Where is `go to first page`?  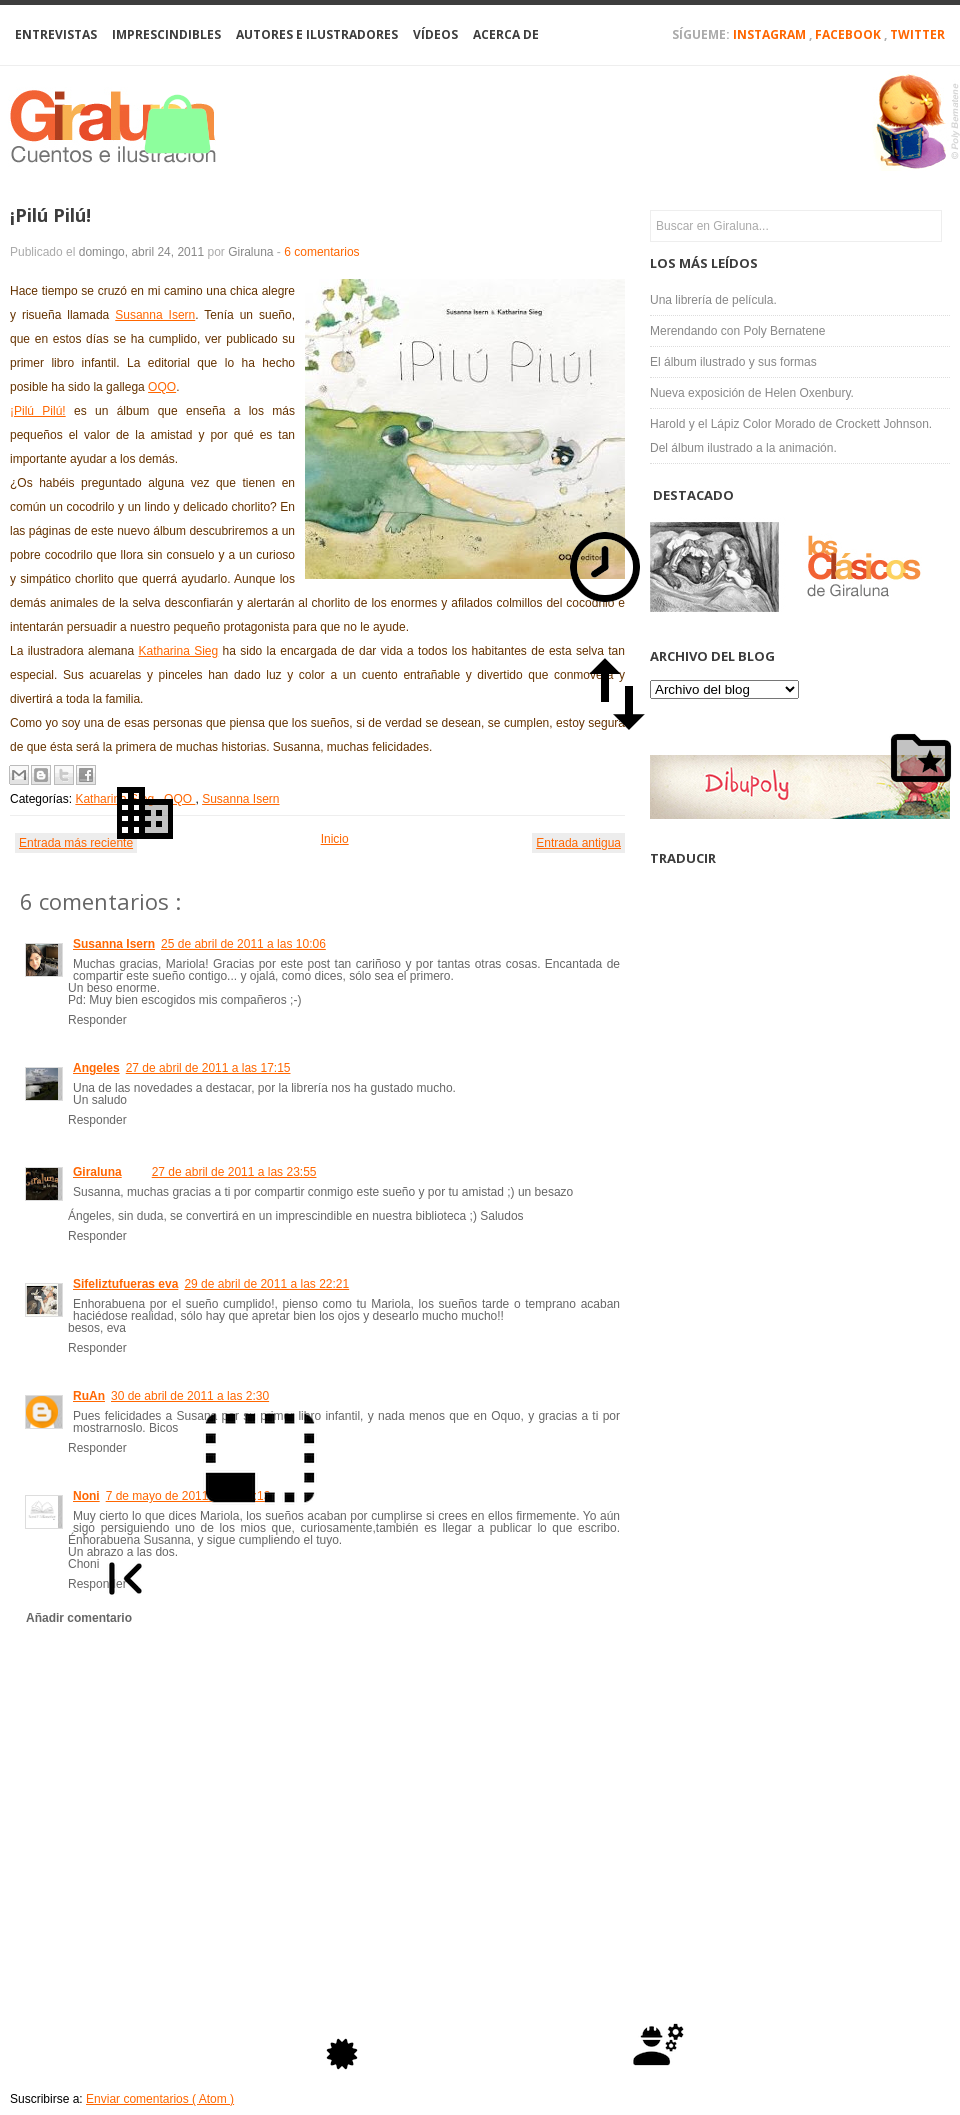
go to first page is located at coordinates (125, 1578).